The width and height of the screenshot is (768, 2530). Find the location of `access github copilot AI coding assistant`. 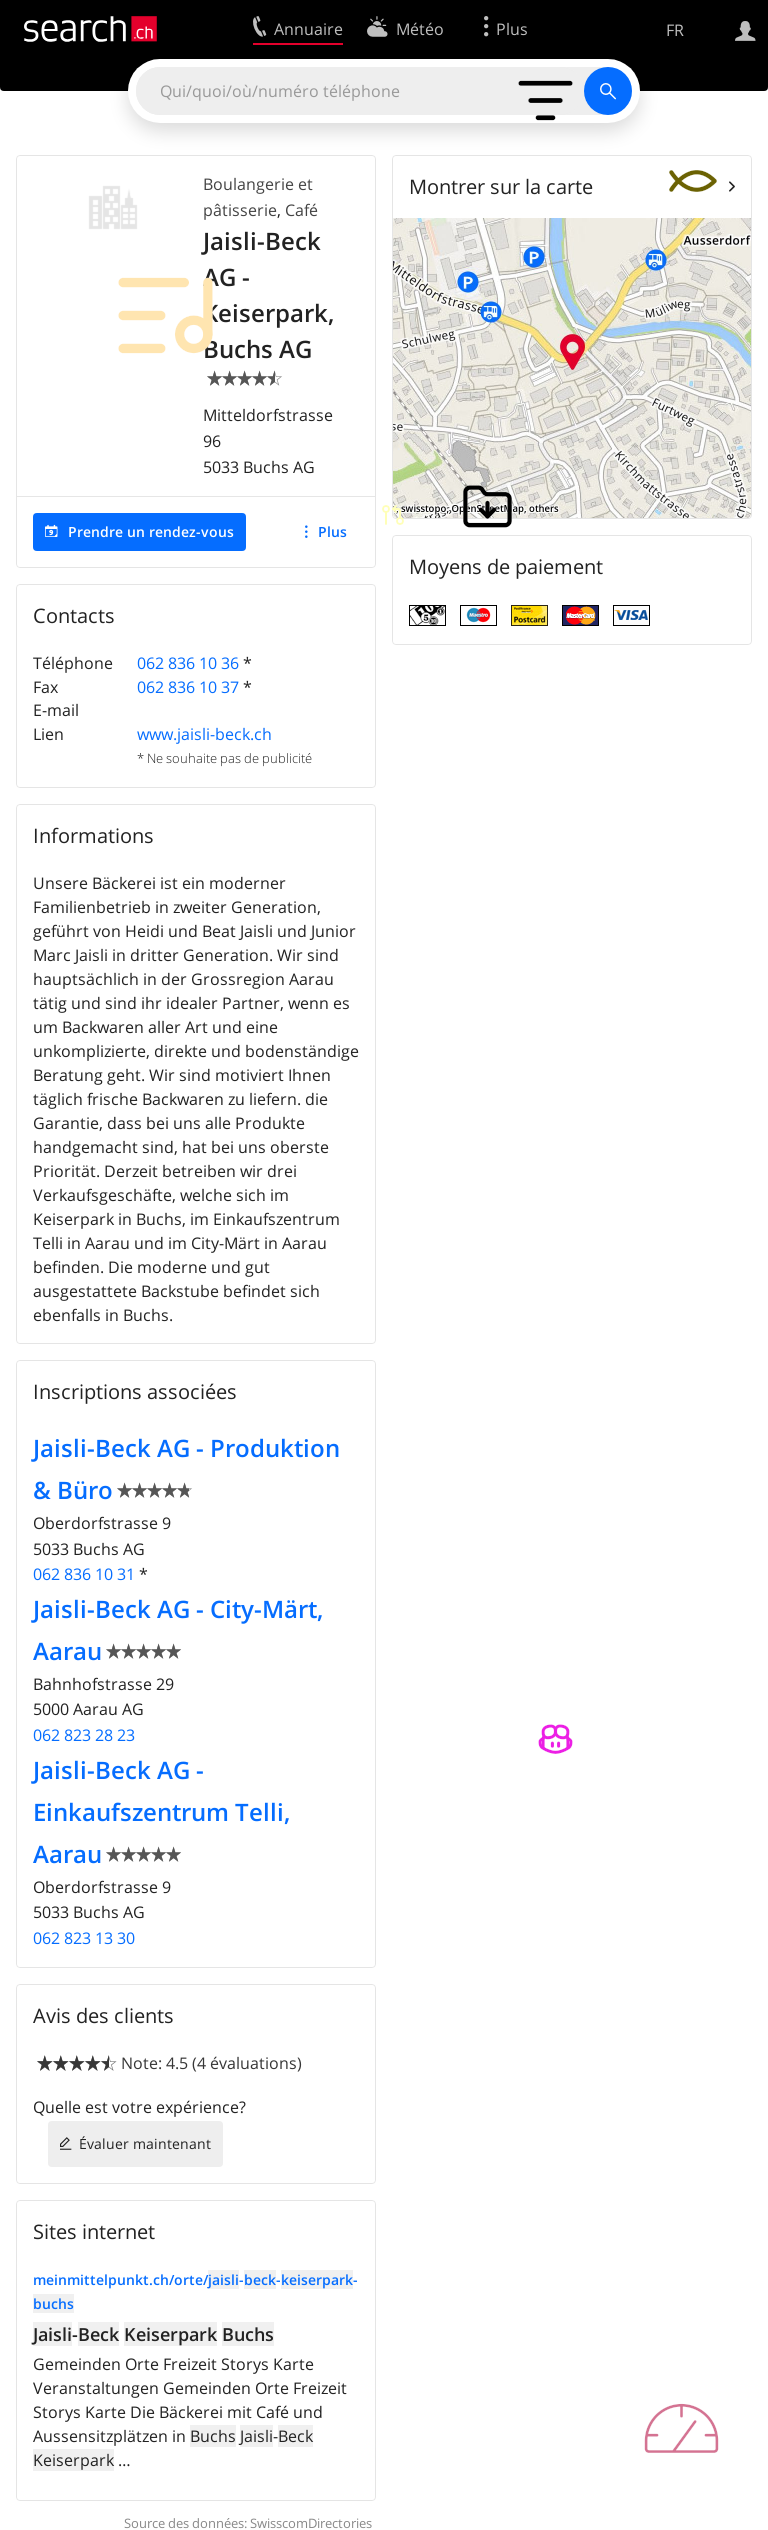

access github copilot AI coding assistant is located at coordinates (555, 1738).